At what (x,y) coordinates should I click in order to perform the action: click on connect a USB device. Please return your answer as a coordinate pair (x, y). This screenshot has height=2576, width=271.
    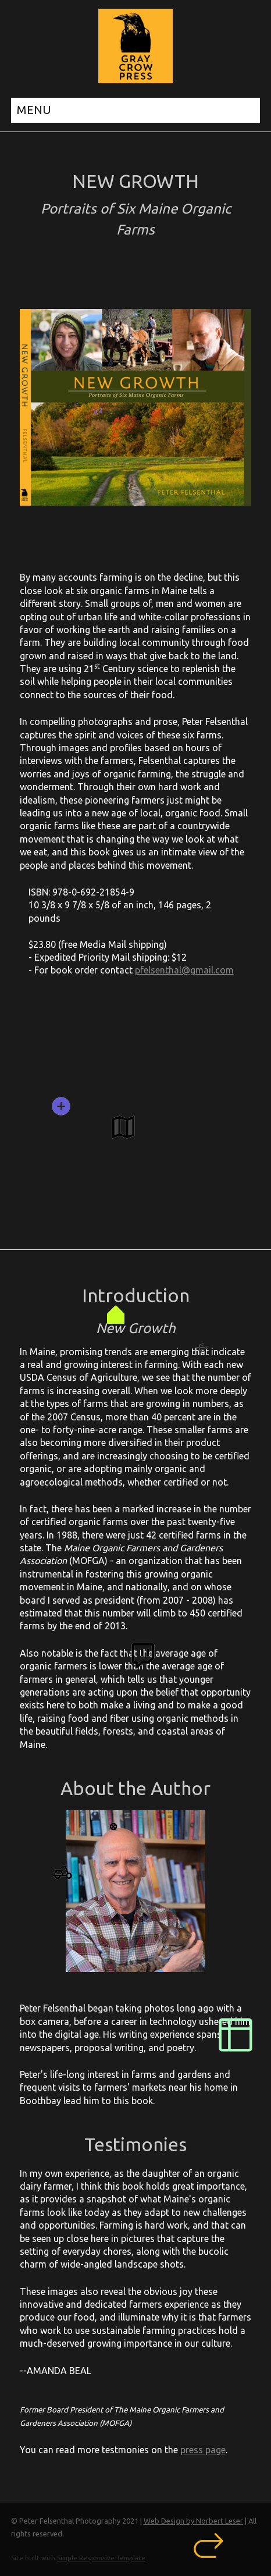
    Looking at the image, I should click on (202, 1348).